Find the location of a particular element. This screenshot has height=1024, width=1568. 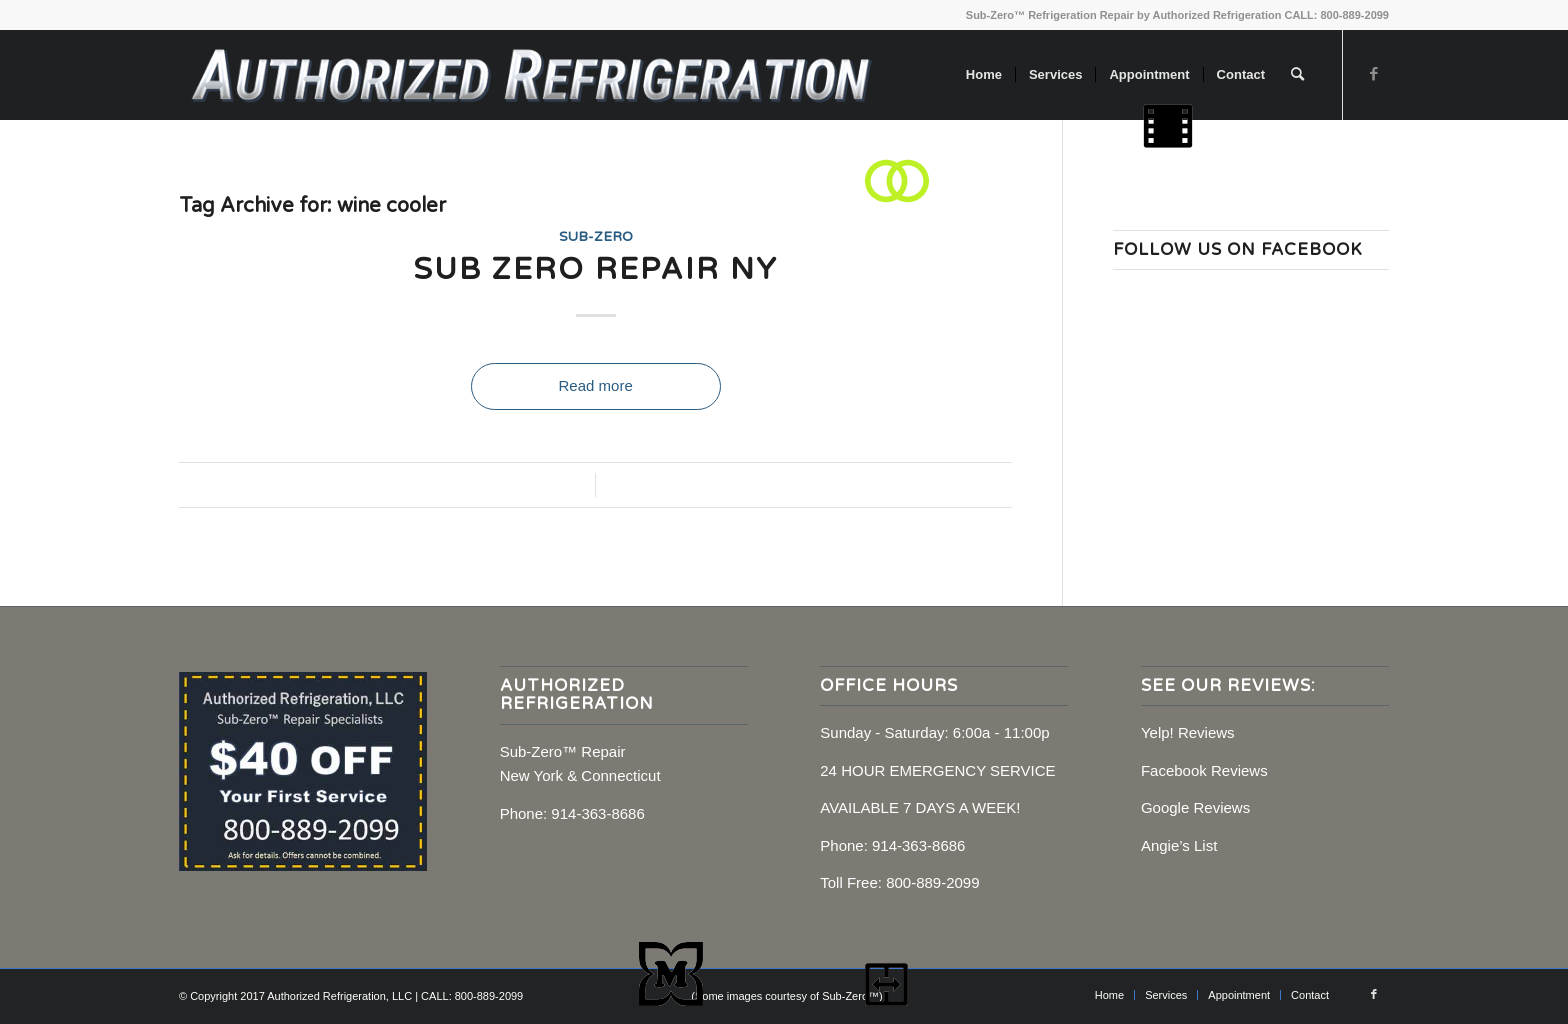

access video or film content is located at coordinates (1168, 126).